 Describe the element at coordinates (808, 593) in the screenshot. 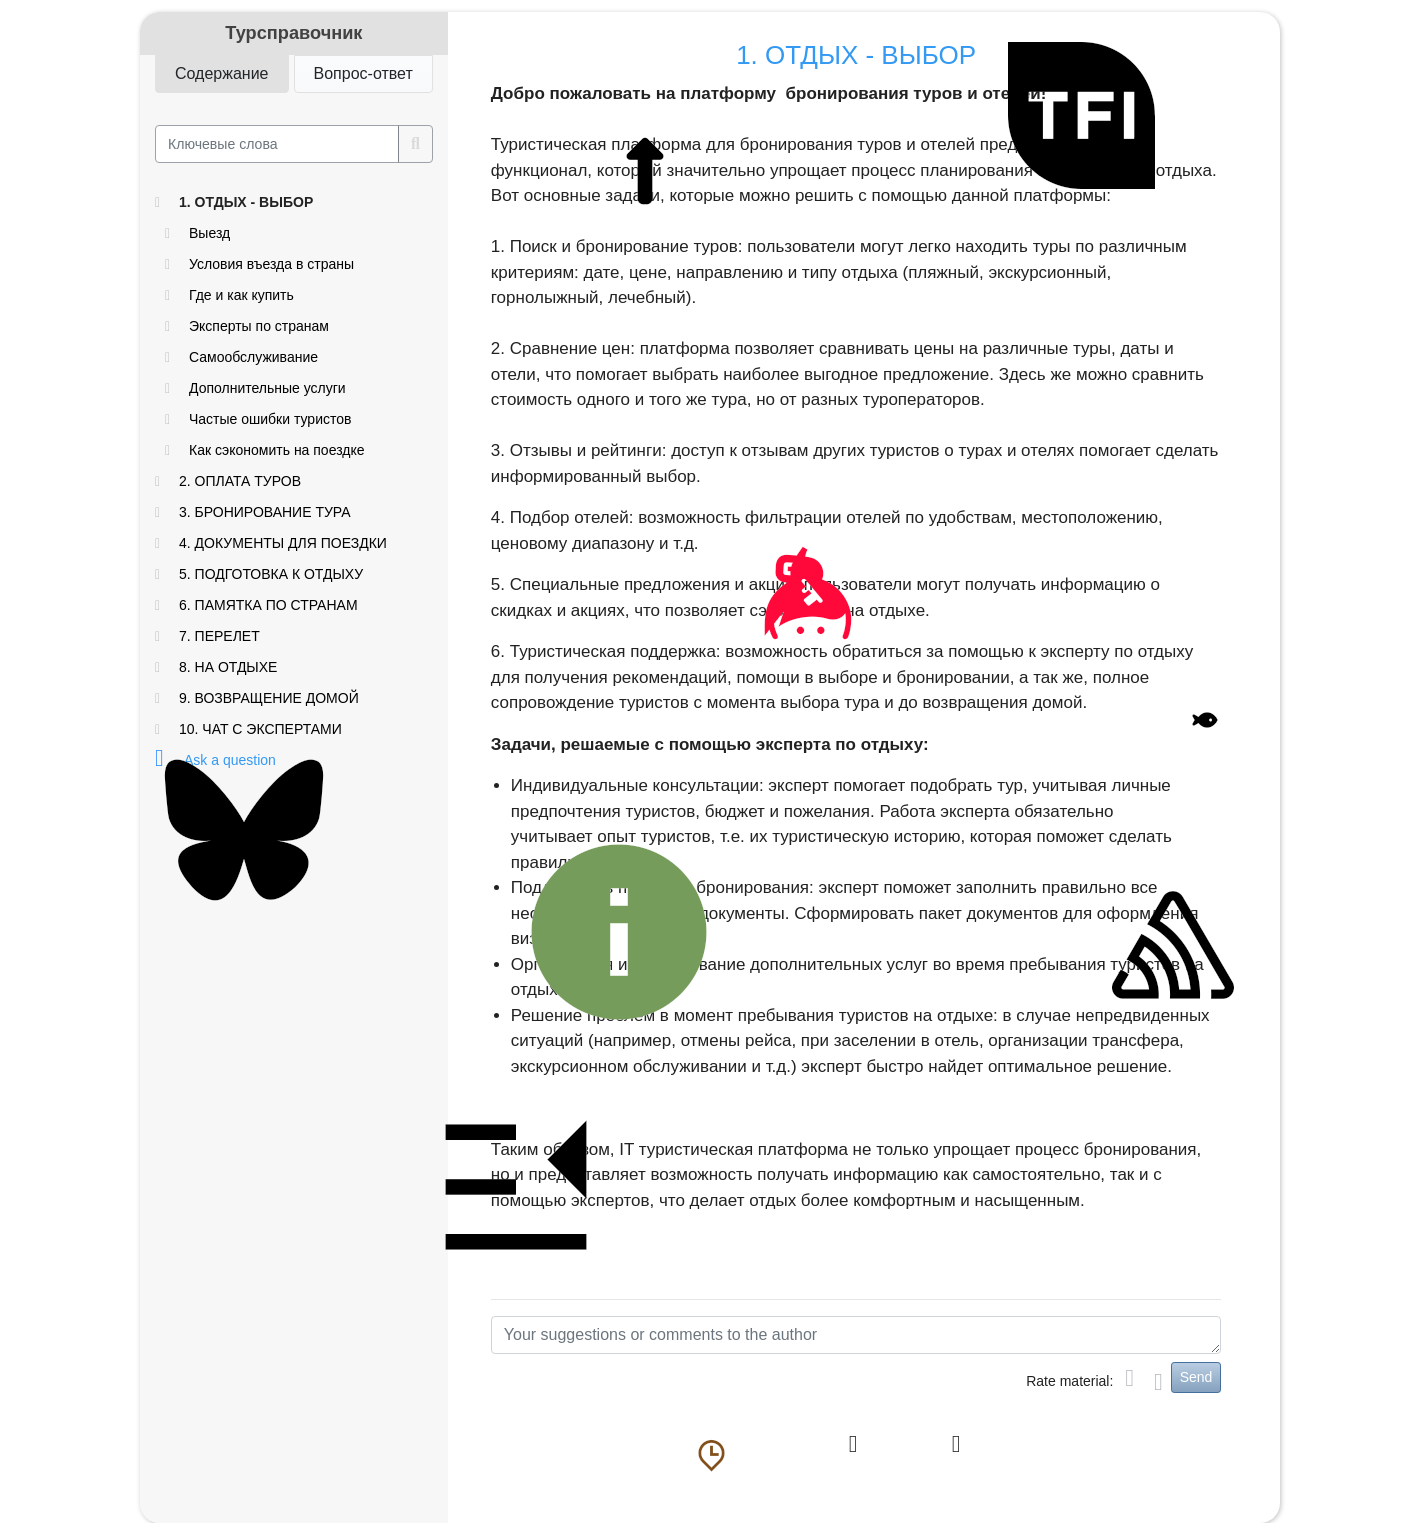

I see `open keybase app` at that location.